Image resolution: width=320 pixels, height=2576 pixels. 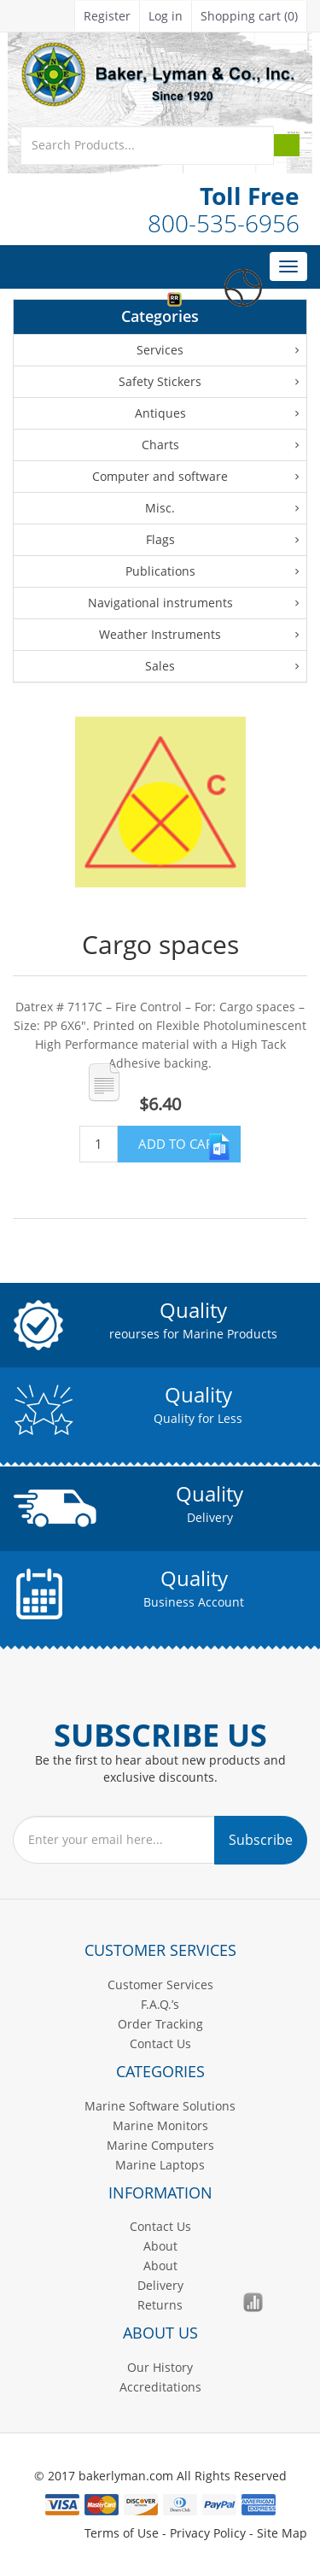 What do you see at coordinates (219, 1147) in the screenshot?
I see `open a Microsoft Word document` at bounding box center [219, 1147].